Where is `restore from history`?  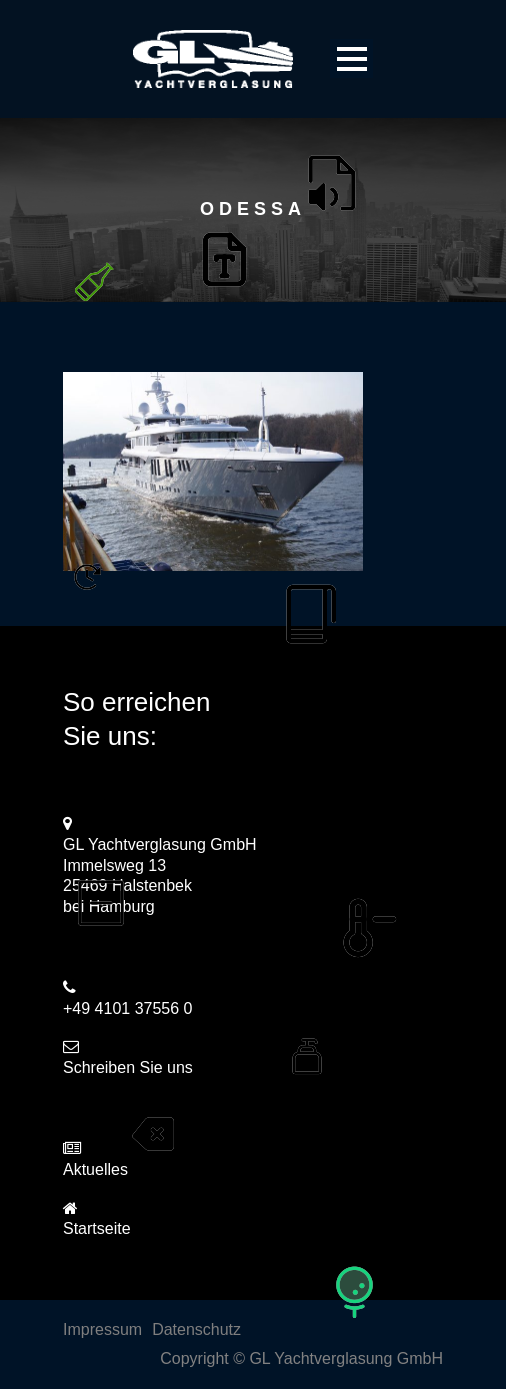 restore from history is located at coordinates (87, 577).